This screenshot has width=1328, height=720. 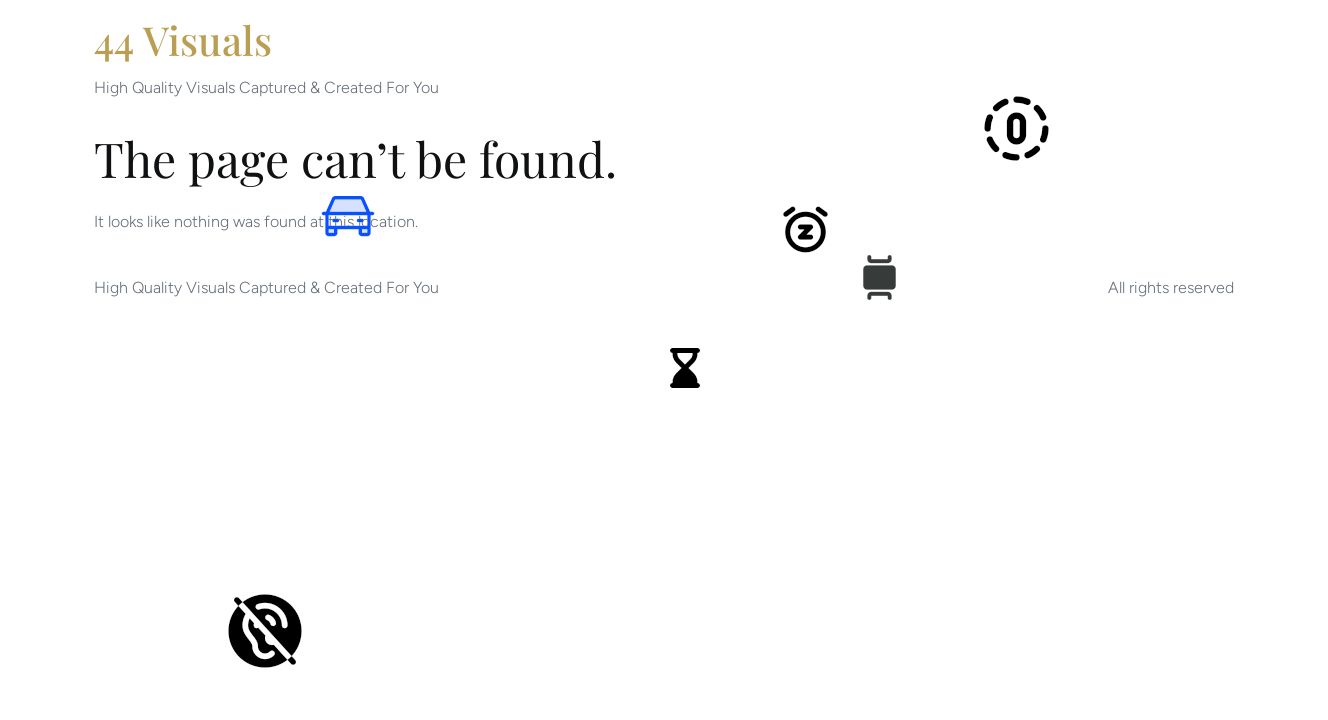 What do you see at coordinates (265, 631) in the screenshot?
I see `mute or disable hearing assistance features` at bounding box center [265, 631].